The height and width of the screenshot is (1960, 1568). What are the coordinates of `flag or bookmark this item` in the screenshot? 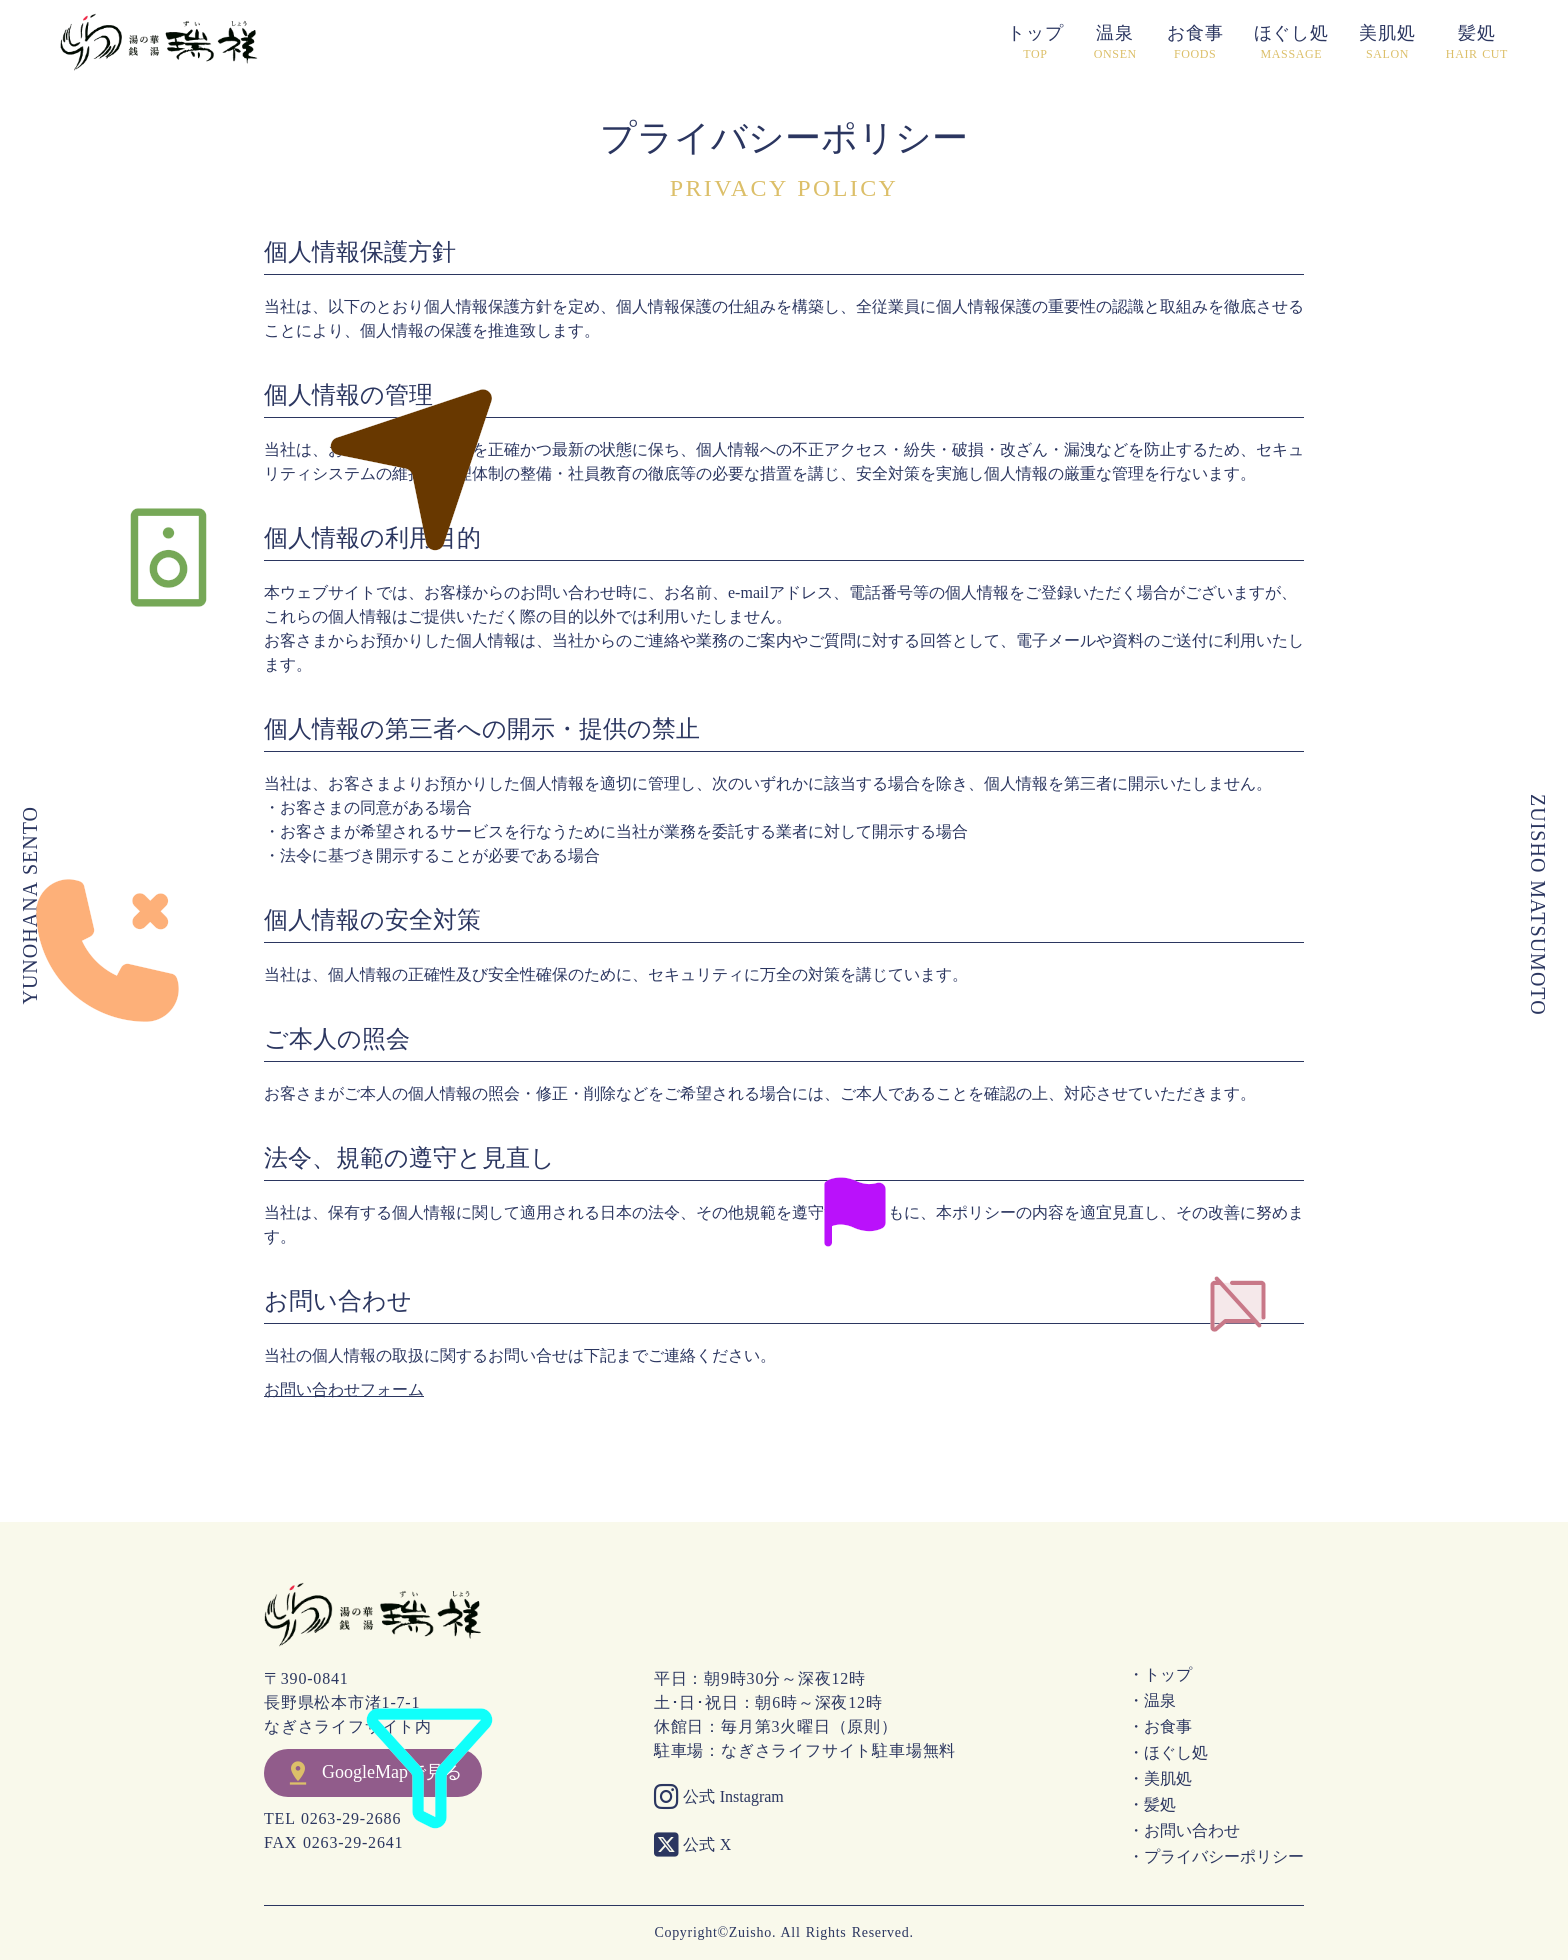 It's located at (855, 1212).